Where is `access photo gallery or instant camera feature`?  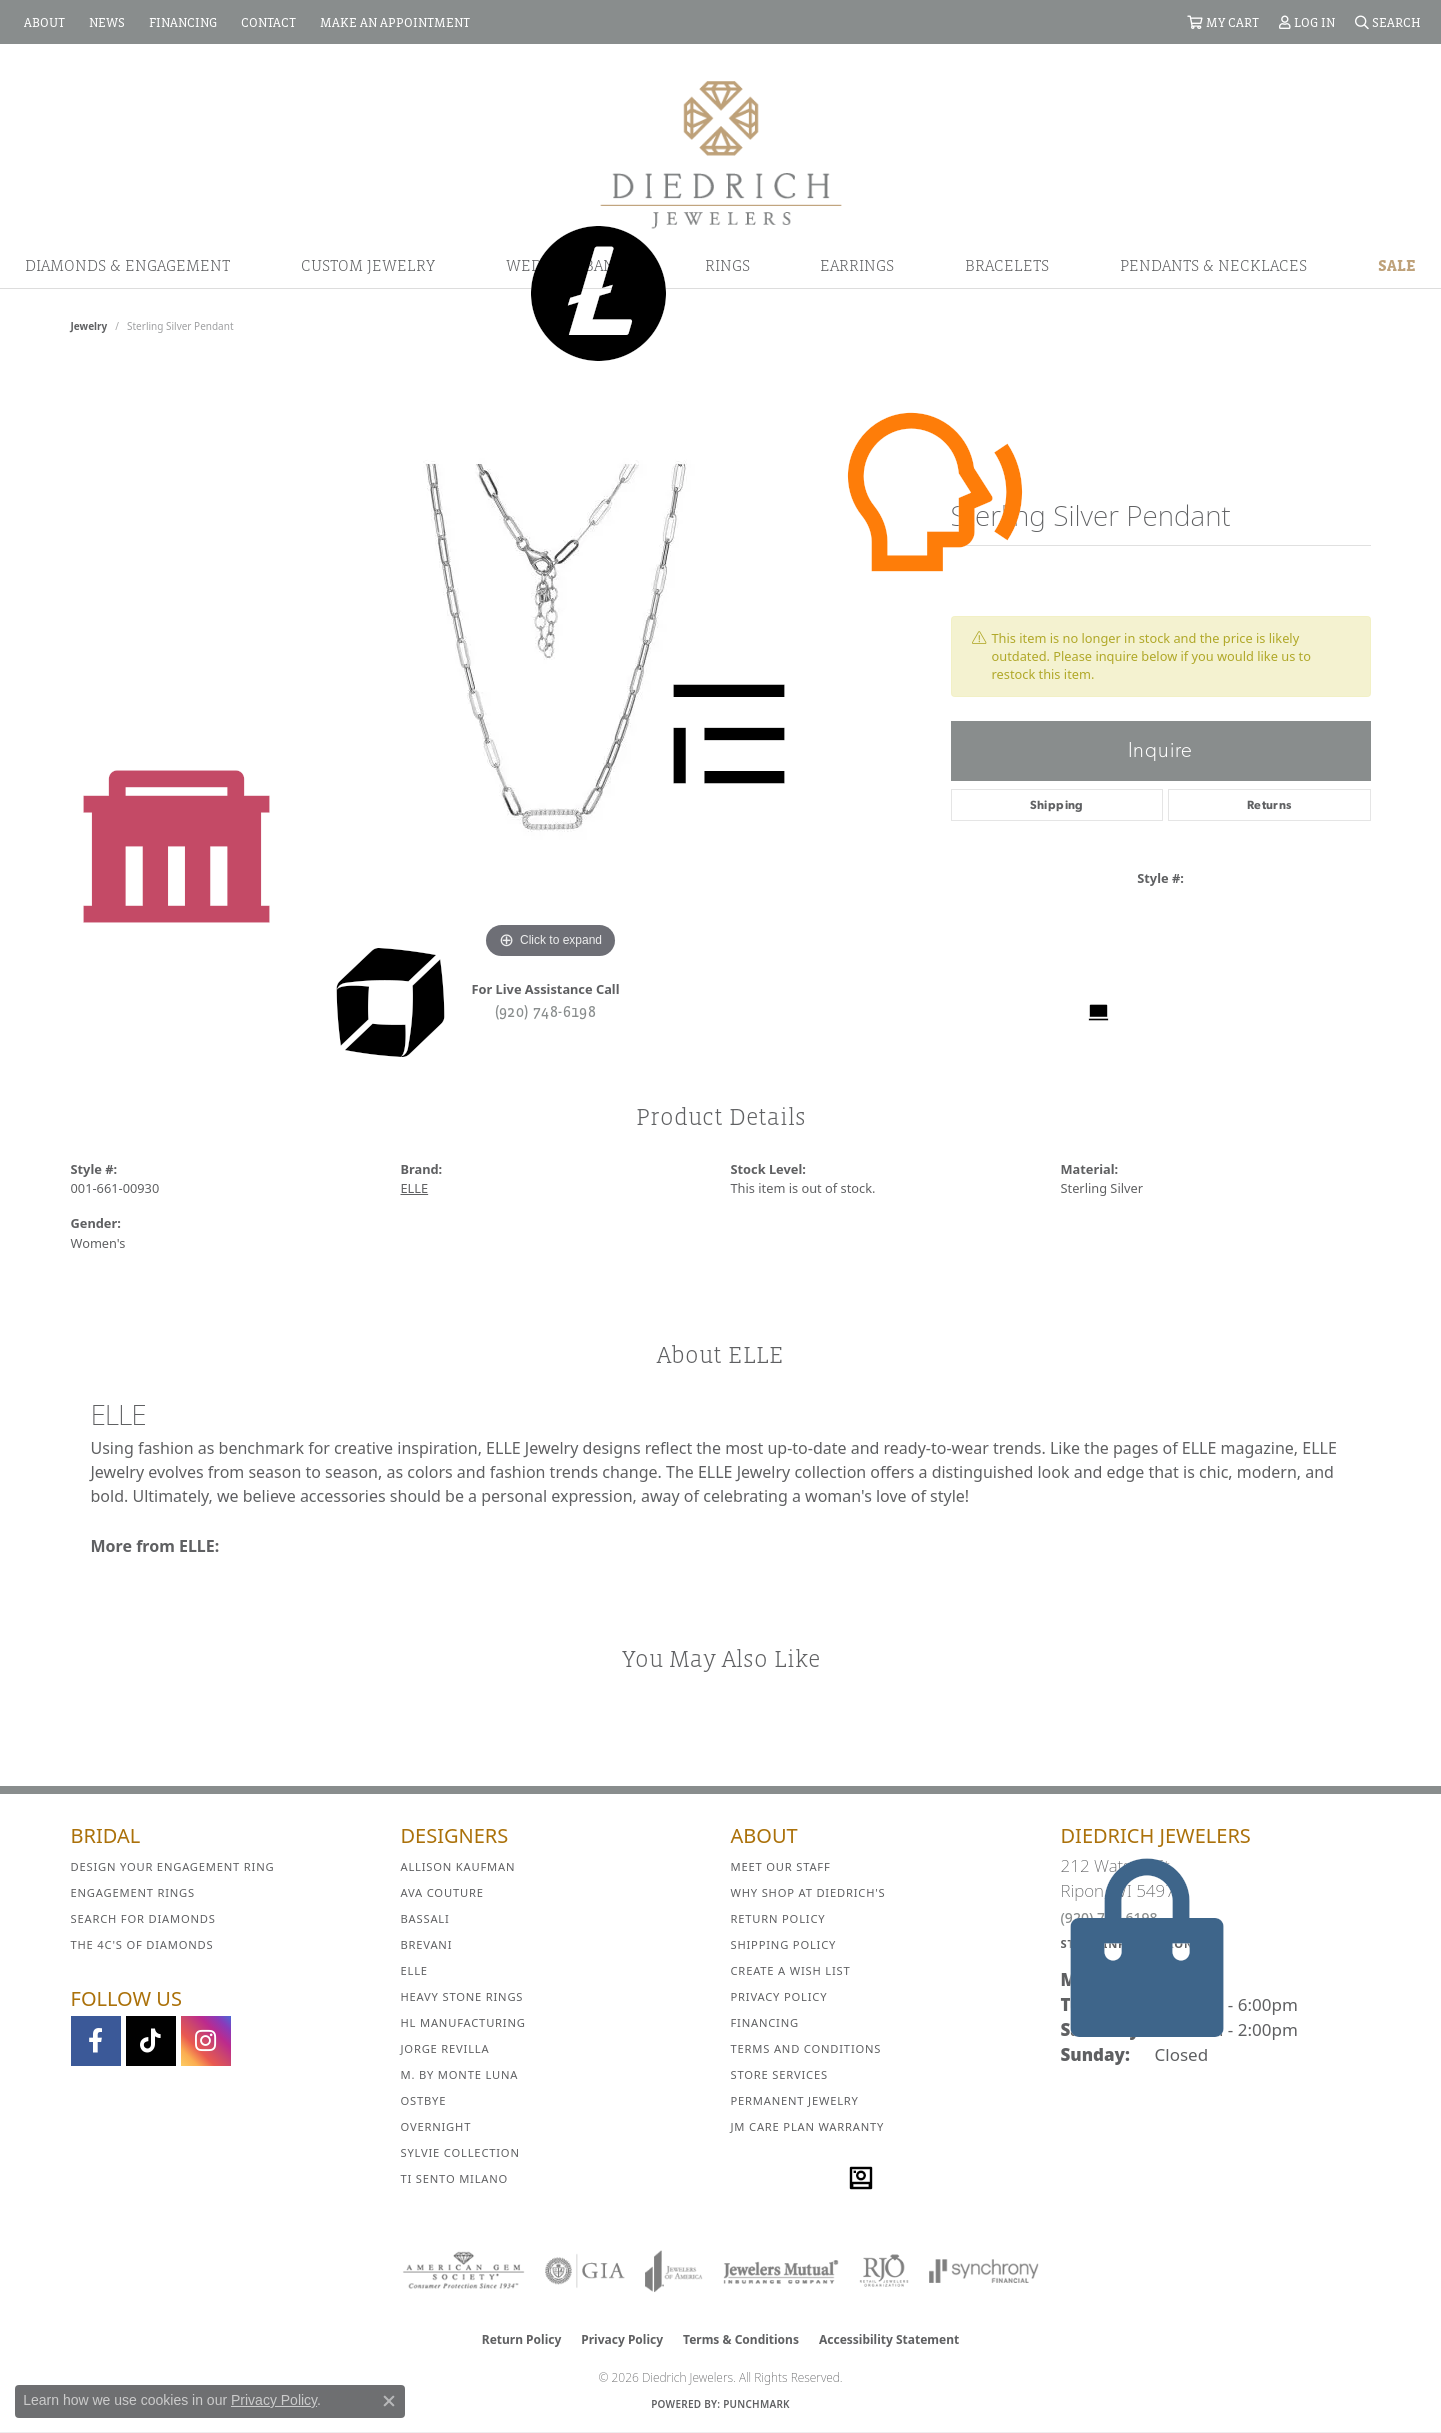
access photo gallery or instant camera feature is located at coordinates (861, 2178).